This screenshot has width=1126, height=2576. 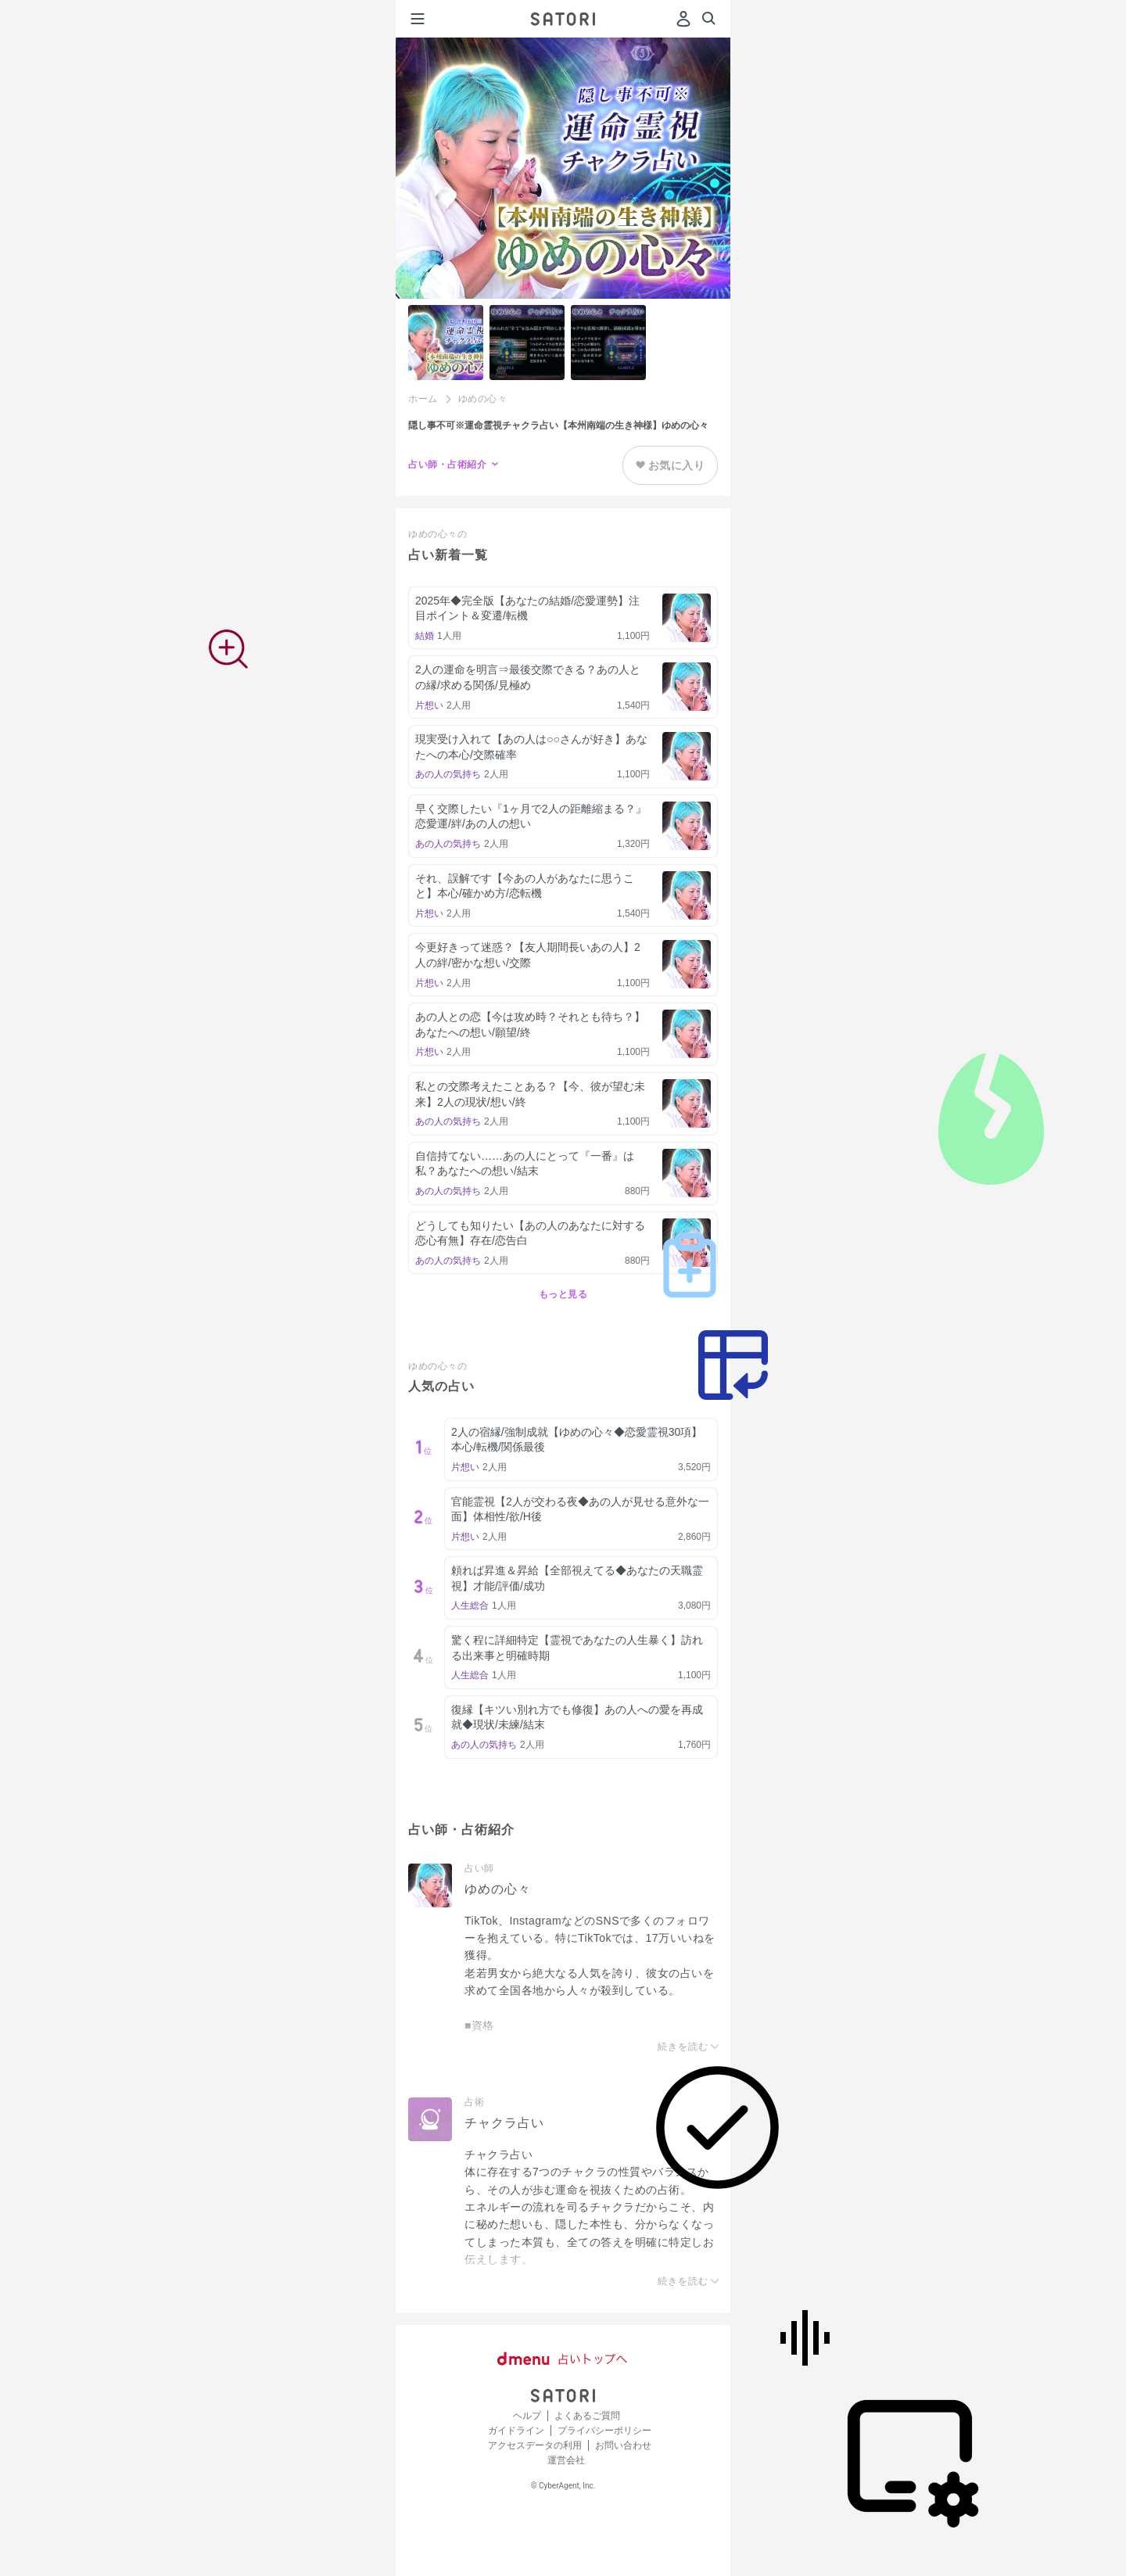 What do you see at coordinates (733, 1365) in the screenshot?
I see `pivot table column in spreadsheet view` at bounding box center [733, 1365].